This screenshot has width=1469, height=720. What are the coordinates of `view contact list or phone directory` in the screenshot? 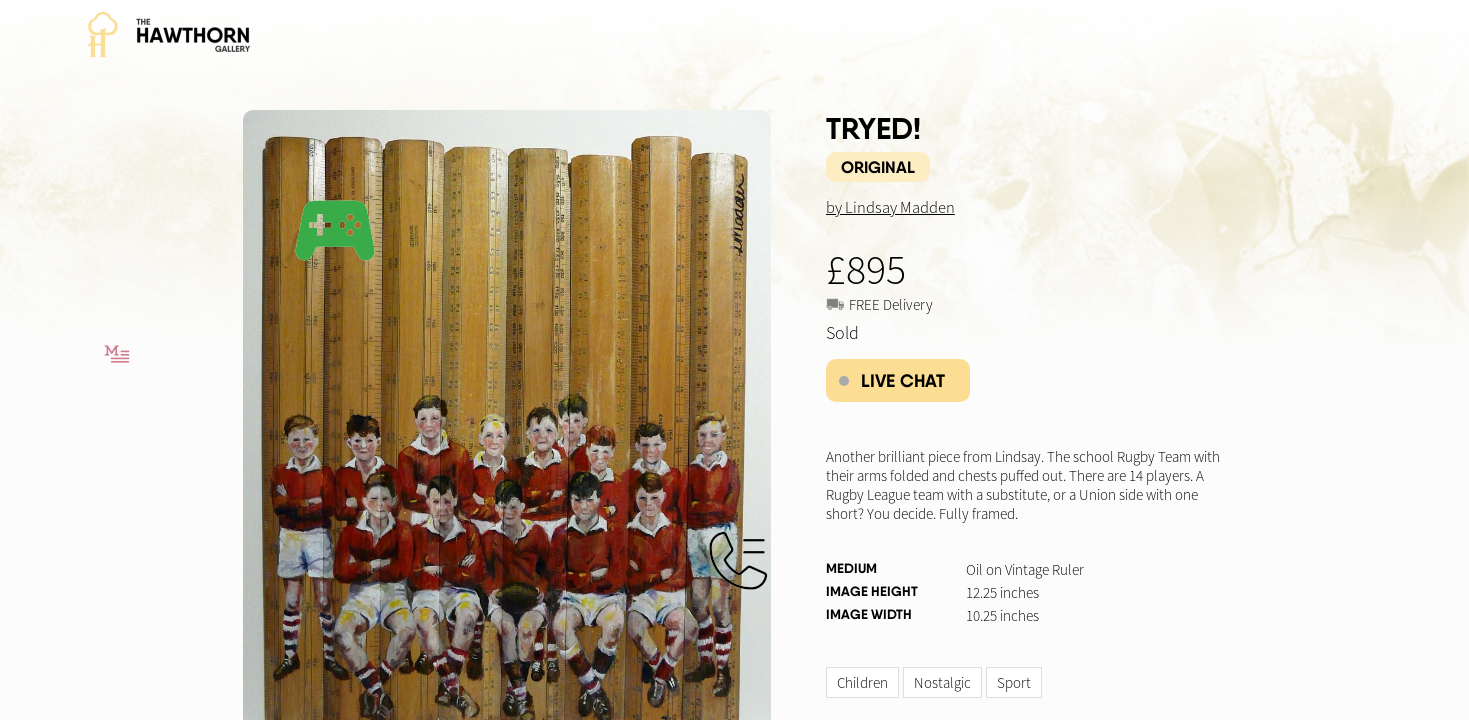 It's located at (739, 559).